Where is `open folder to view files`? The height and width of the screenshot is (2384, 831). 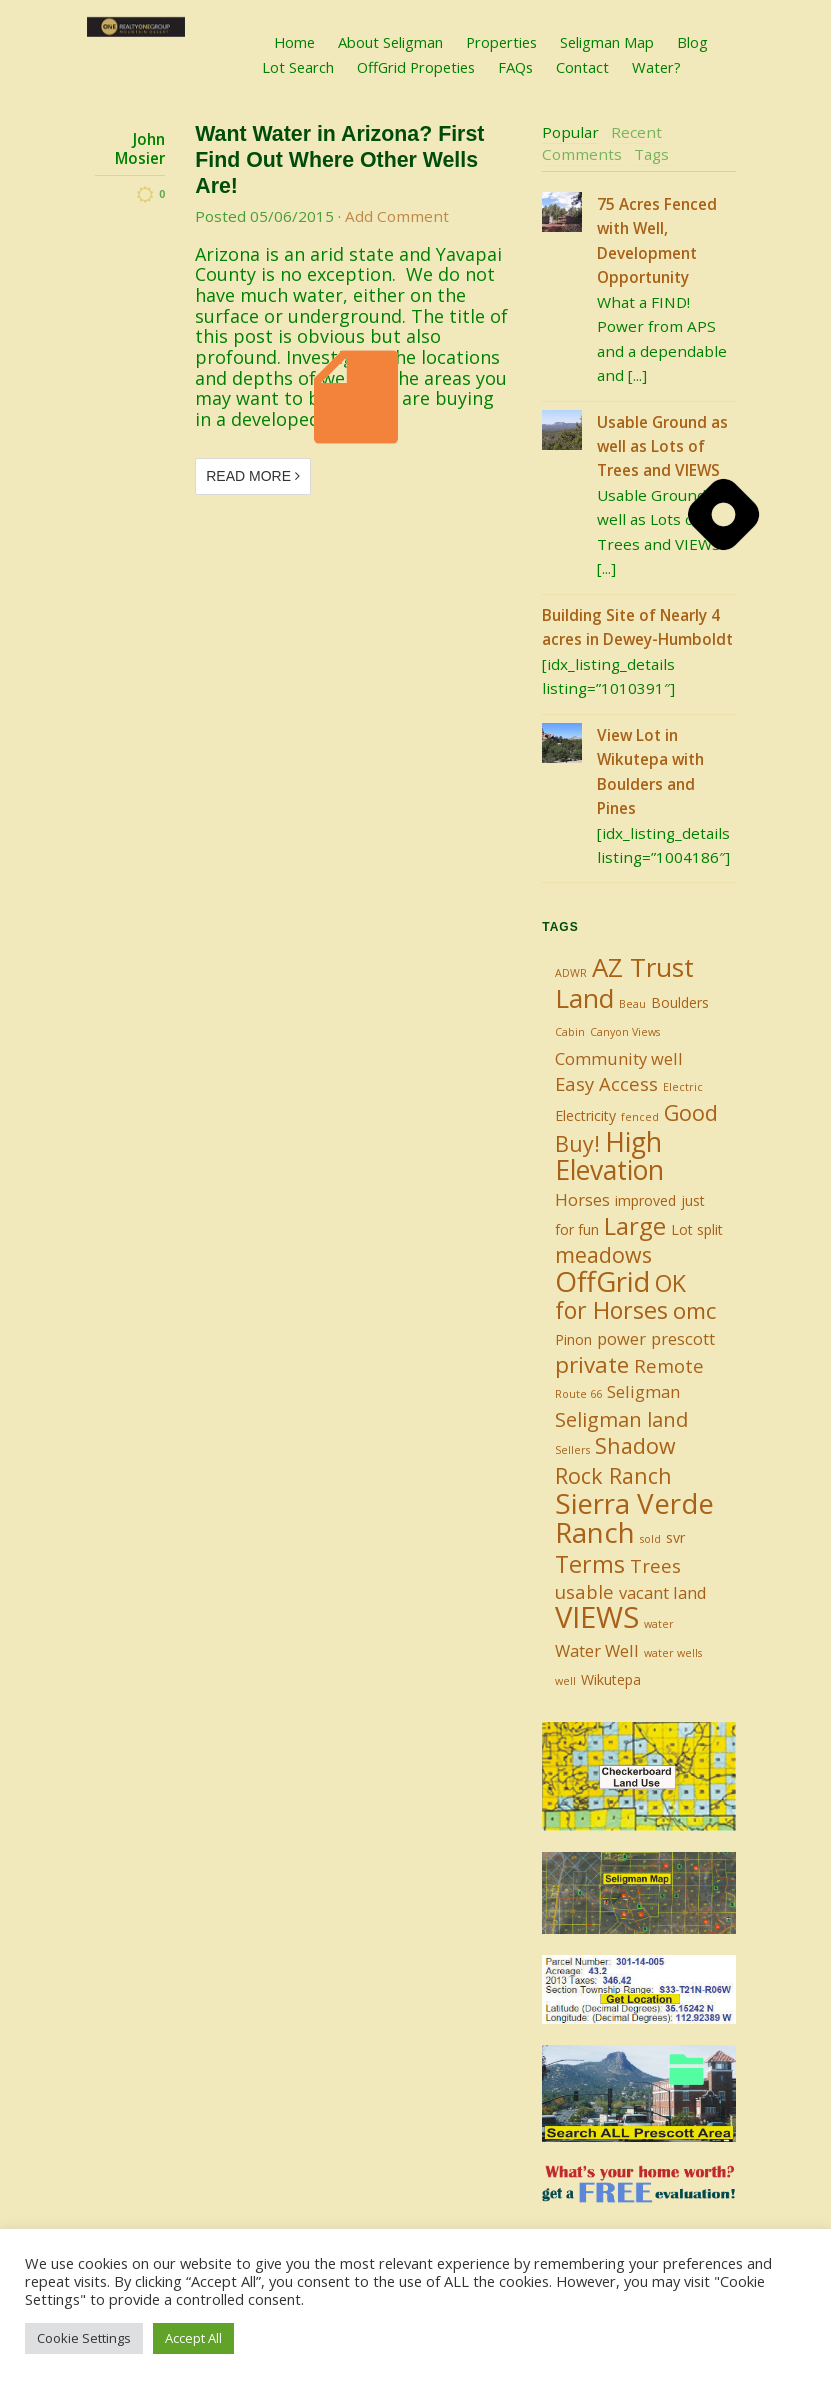
open folder to view files is located at coordinates (686, 2069).